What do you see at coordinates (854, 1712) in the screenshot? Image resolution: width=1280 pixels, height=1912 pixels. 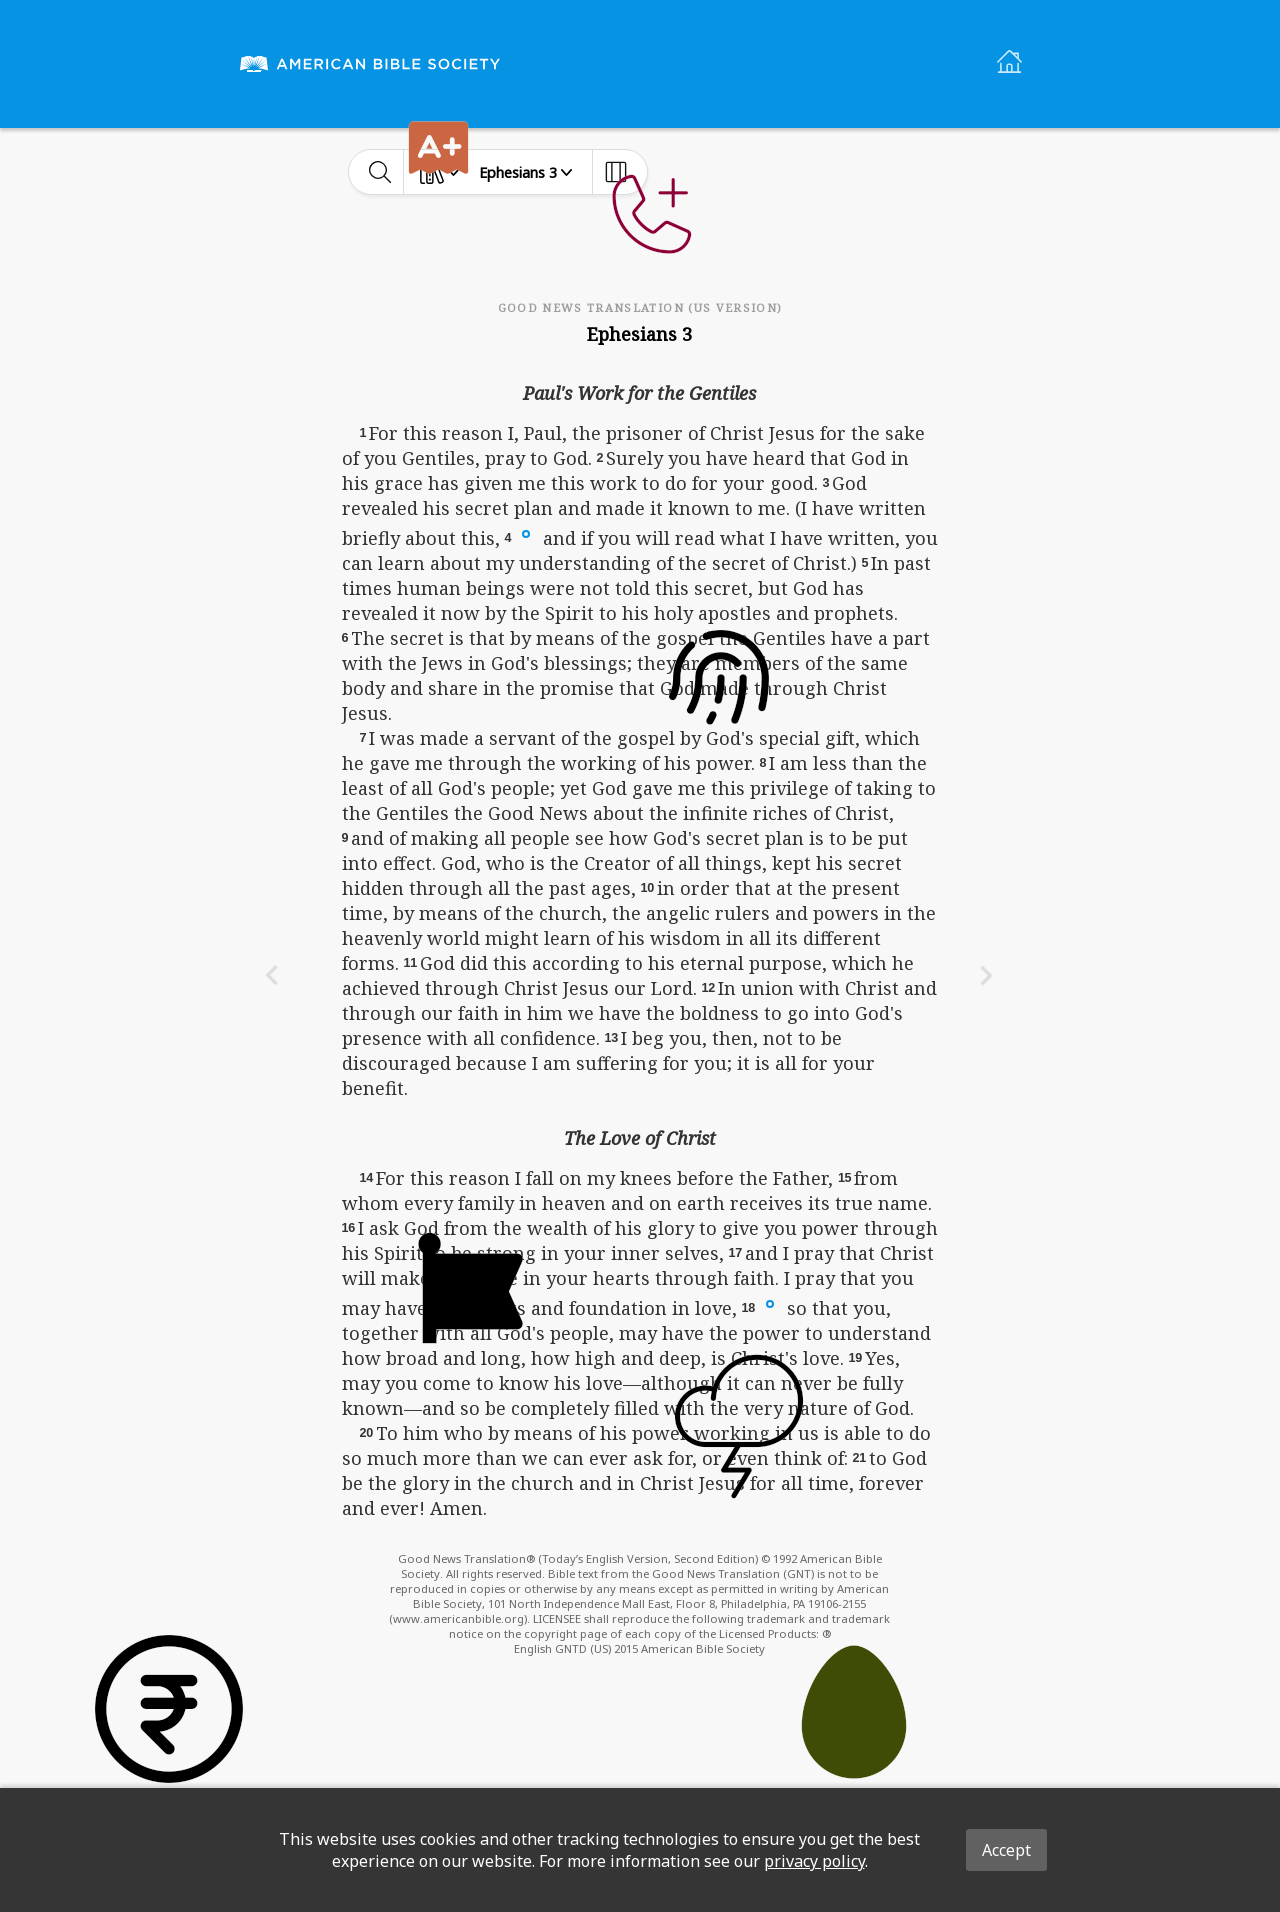 I see `indicates breakfast or food-related content` at bounding box center [854, 1712].